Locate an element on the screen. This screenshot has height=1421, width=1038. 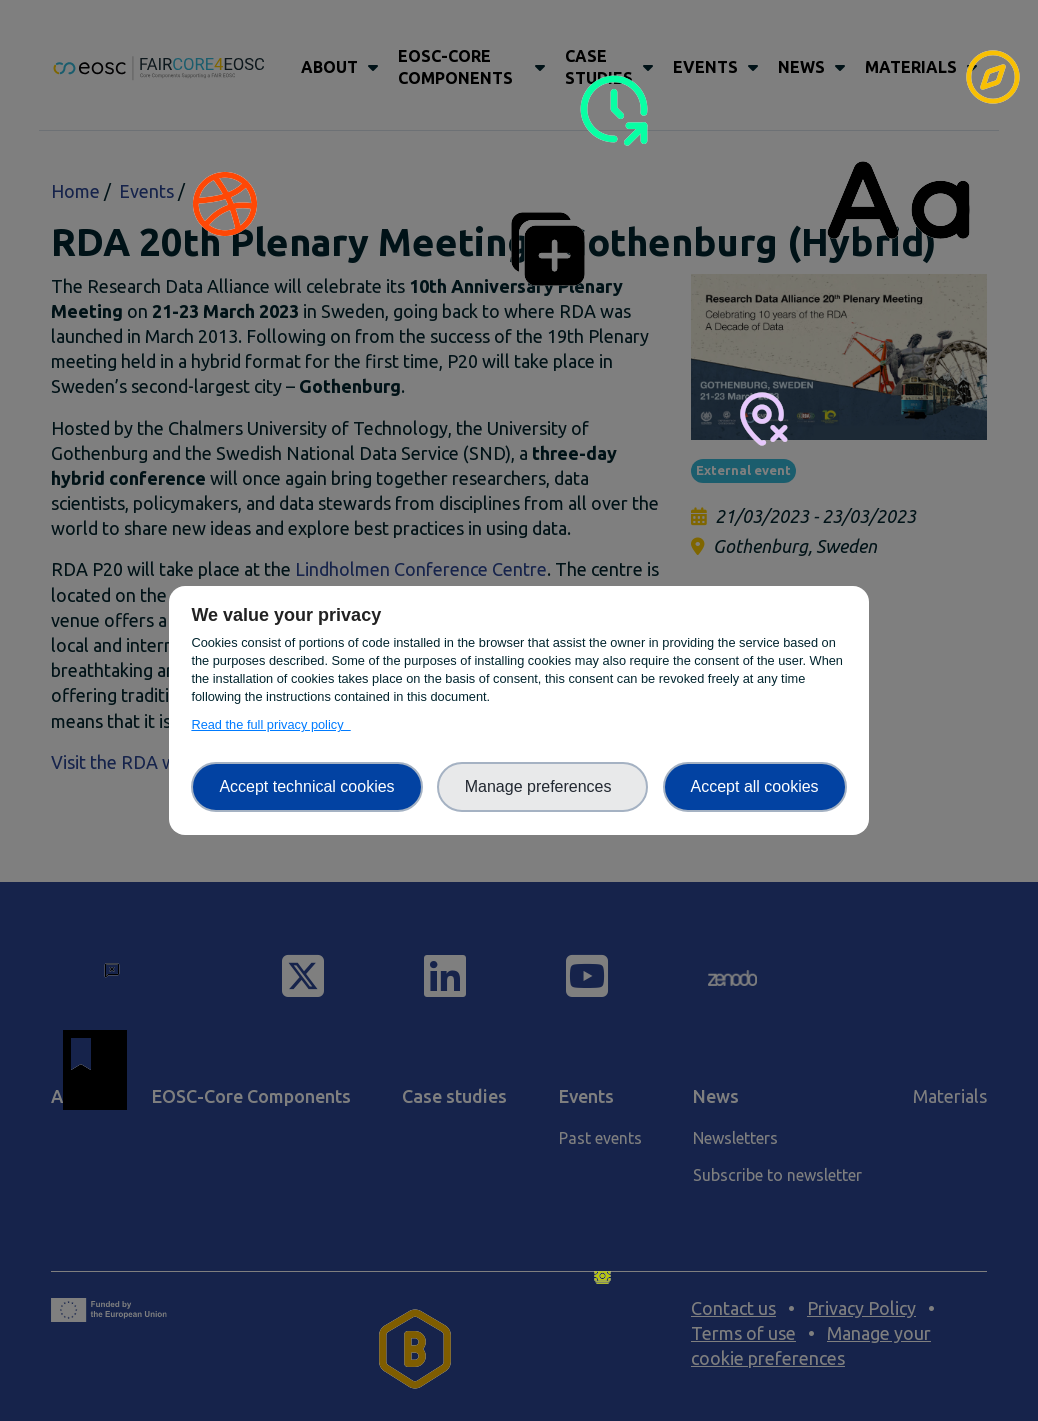
share a scheduled event or time is located at coordinates (614, 109).